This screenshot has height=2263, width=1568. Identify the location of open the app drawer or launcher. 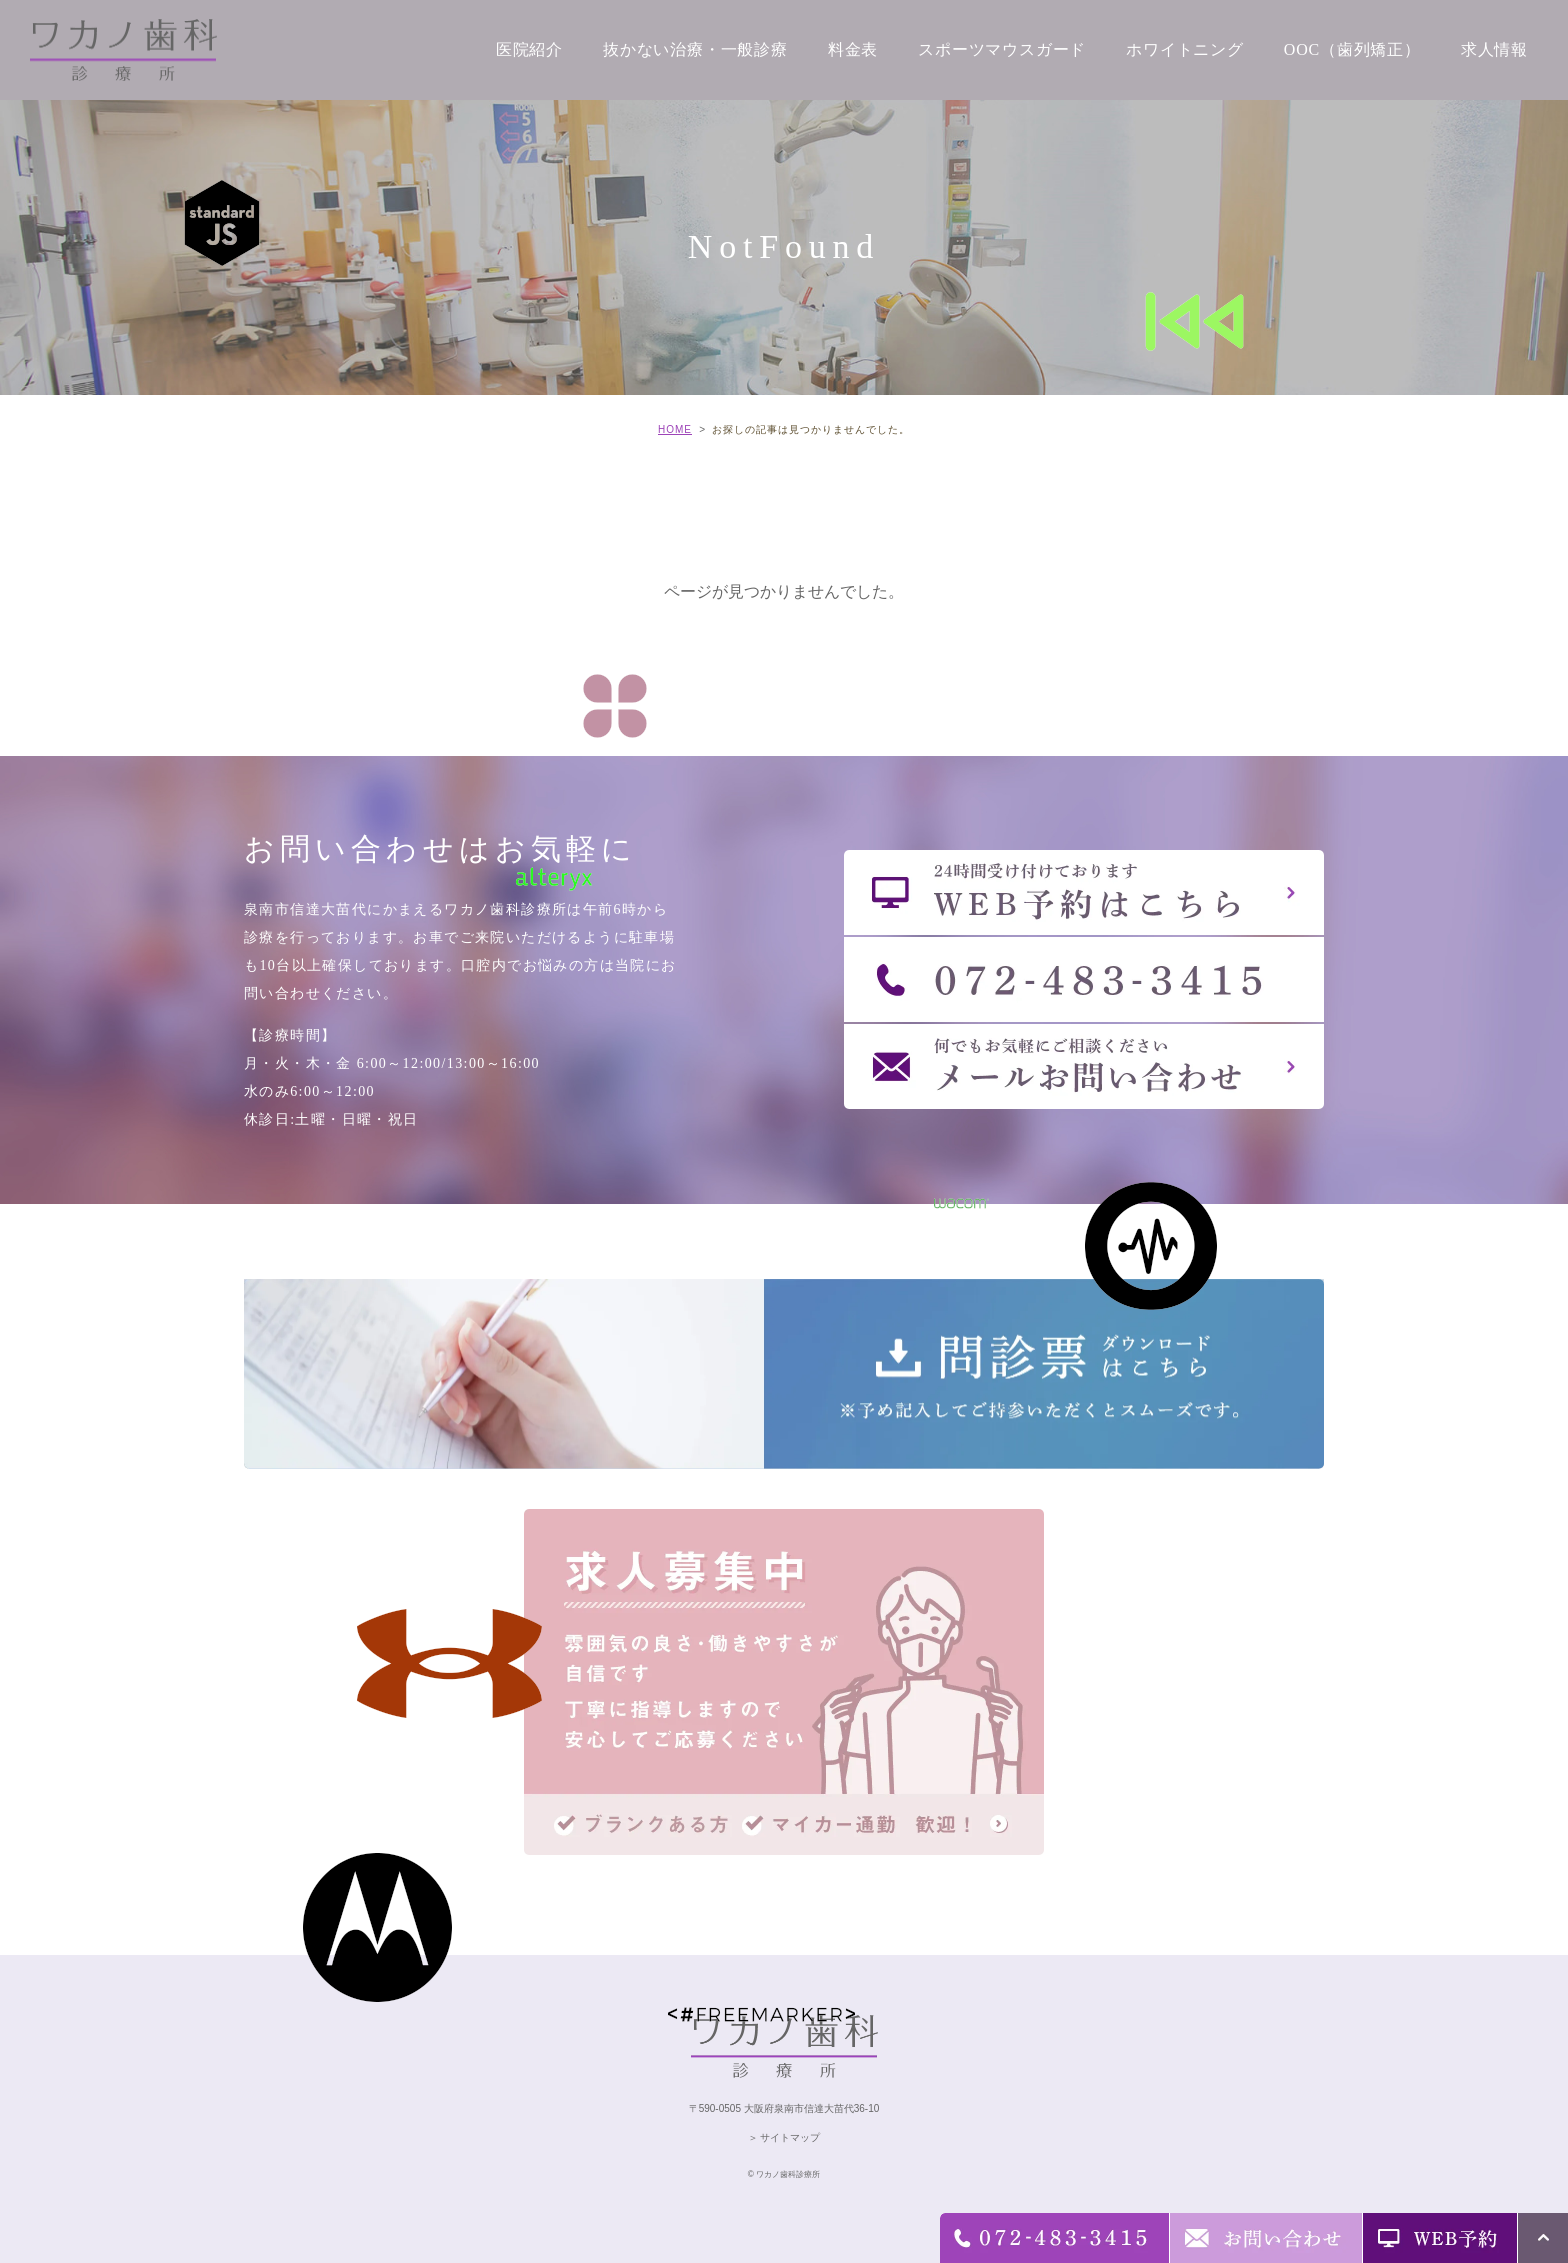
(615, 706).